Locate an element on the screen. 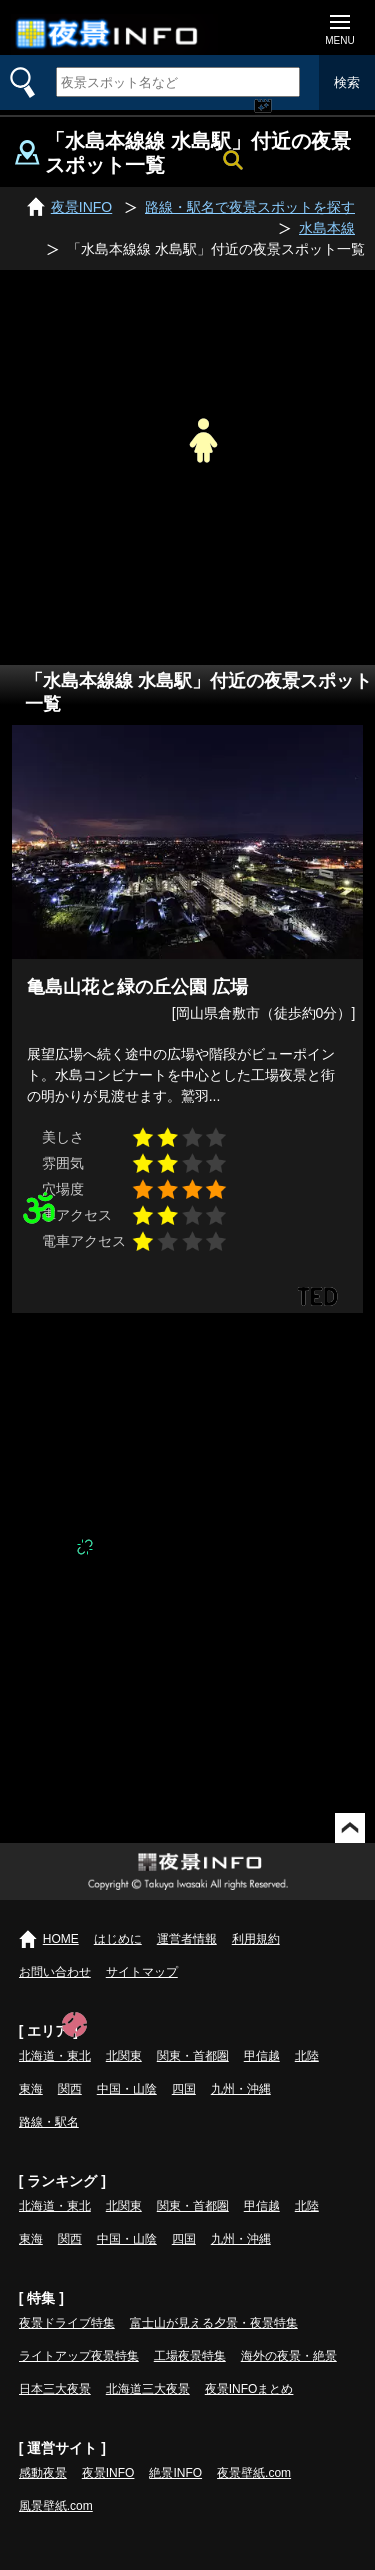 The image size is (375, 2570). indicates hinduism or spiritual content is located at coordinates (38, 1207).